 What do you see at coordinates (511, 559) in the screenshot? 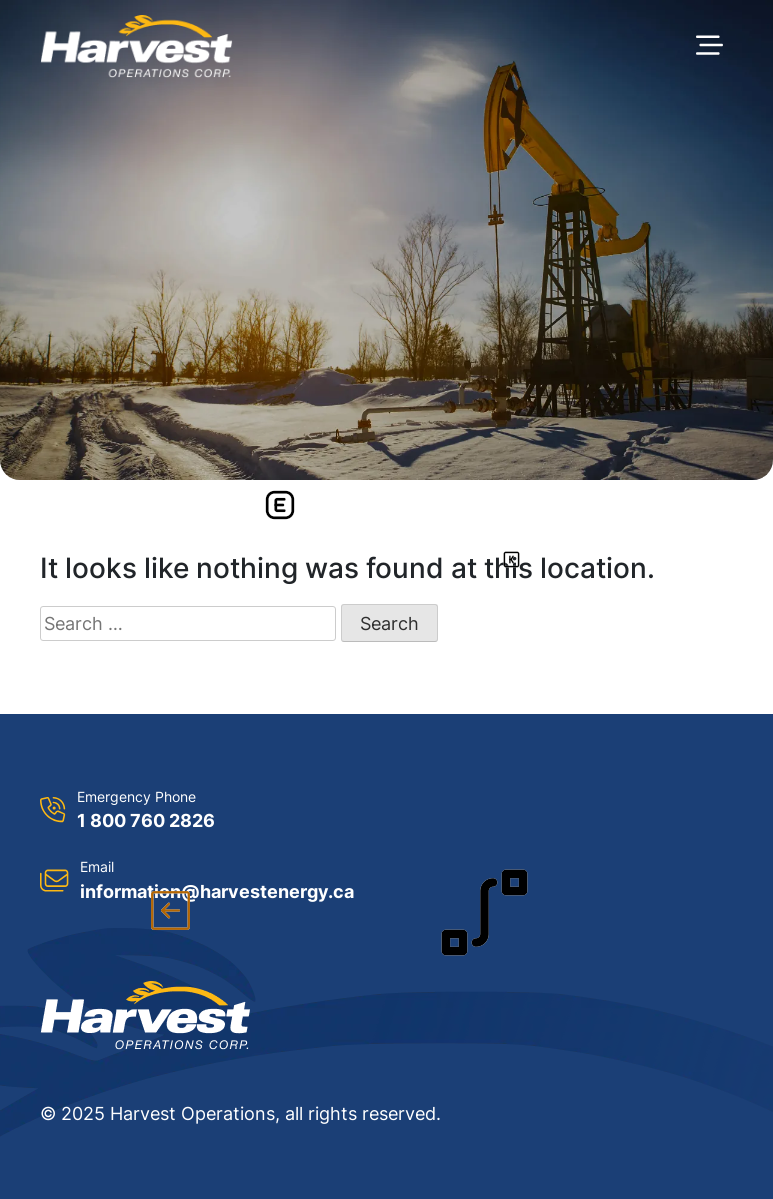
I see `keyboard shortcut indicator for the letter K` at bounding box center [511, 559].